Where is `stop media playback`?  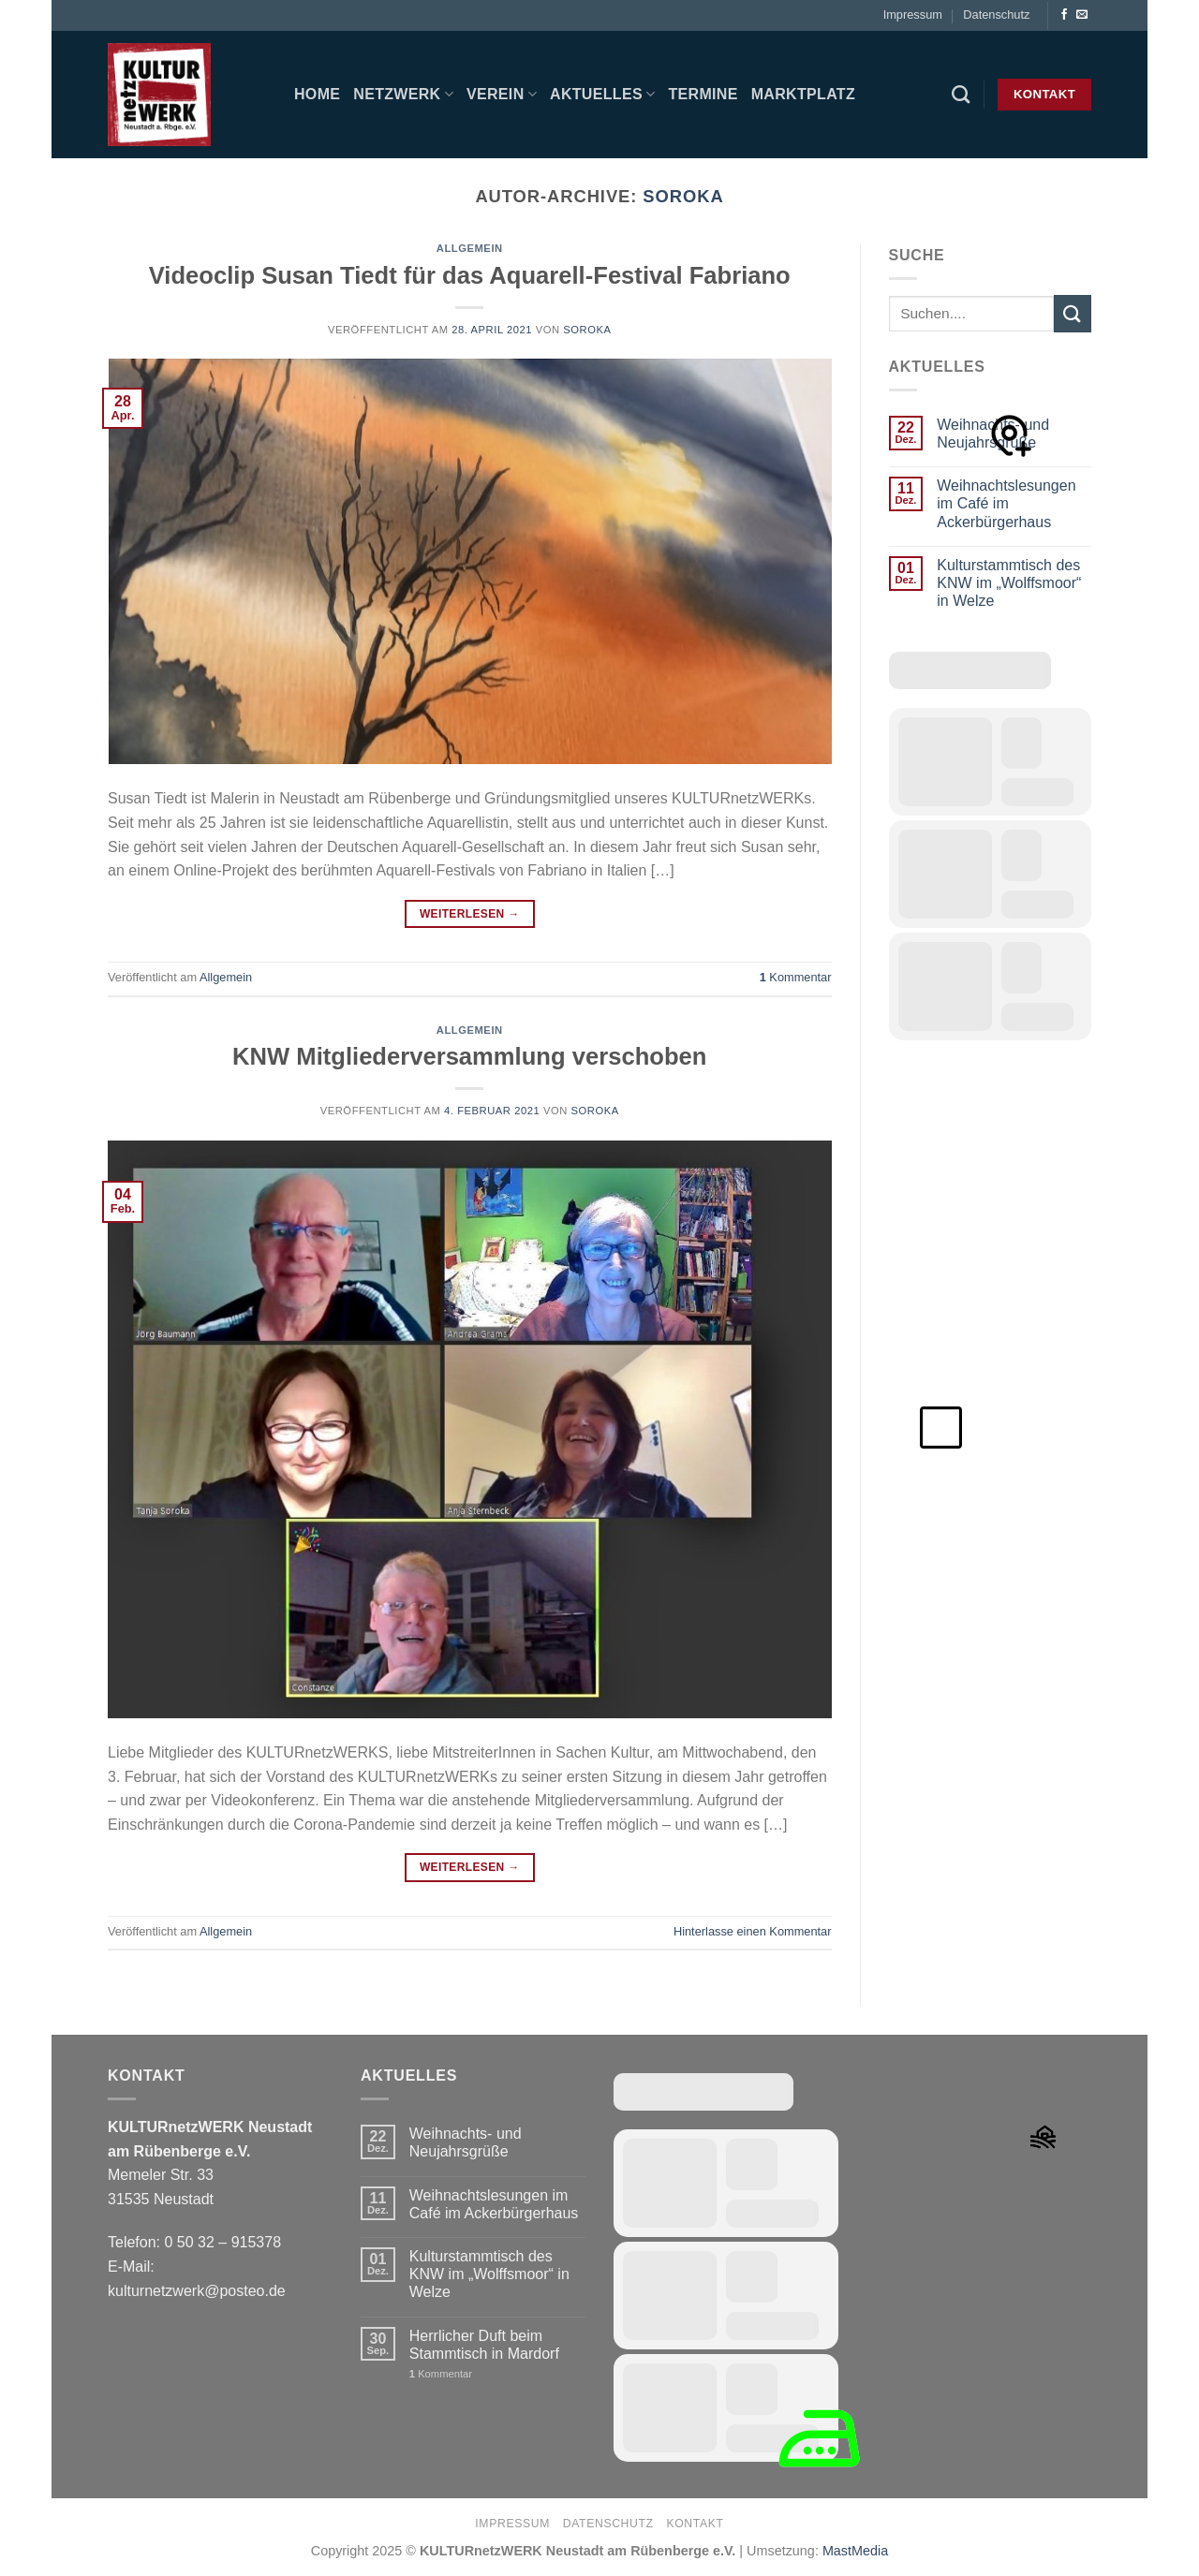
stop media playback is located at coordinates (940, 1427).